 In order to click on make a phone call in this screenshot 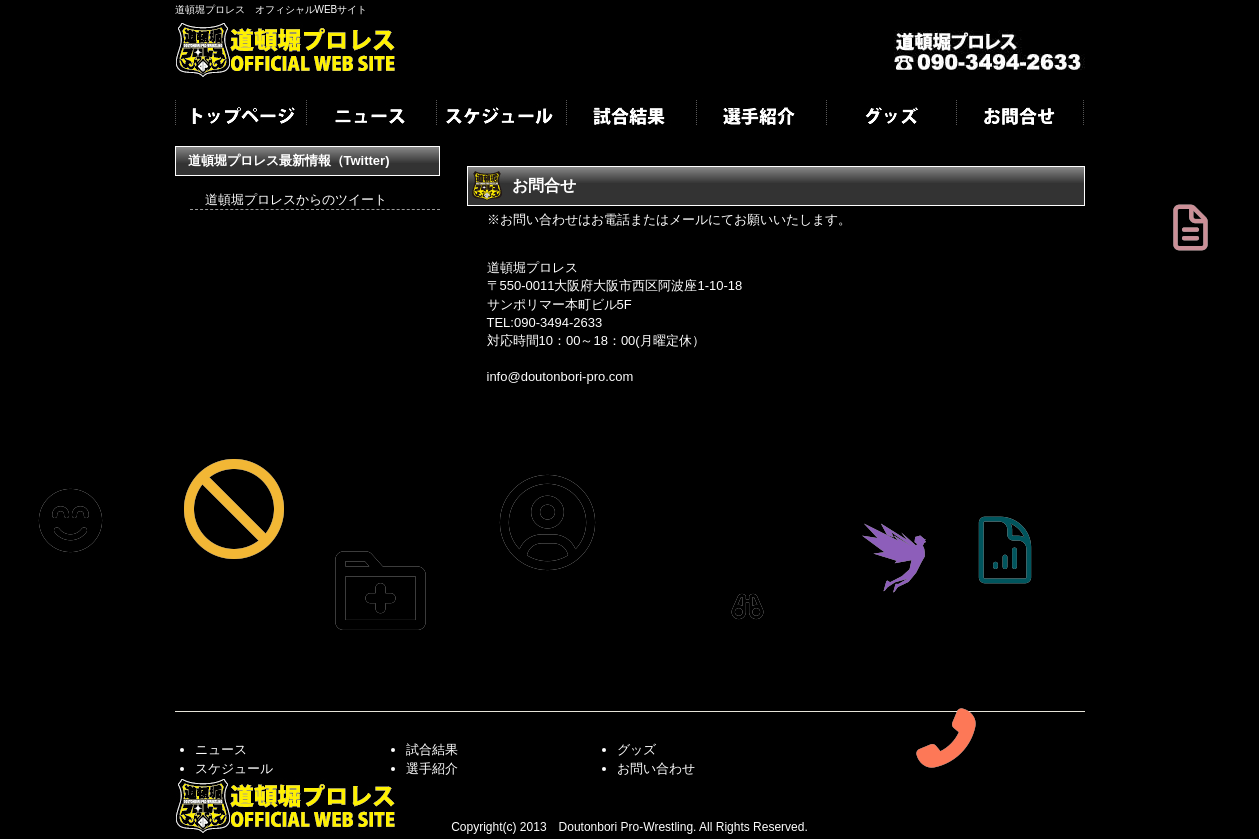, I will do `click(946, 738)`.